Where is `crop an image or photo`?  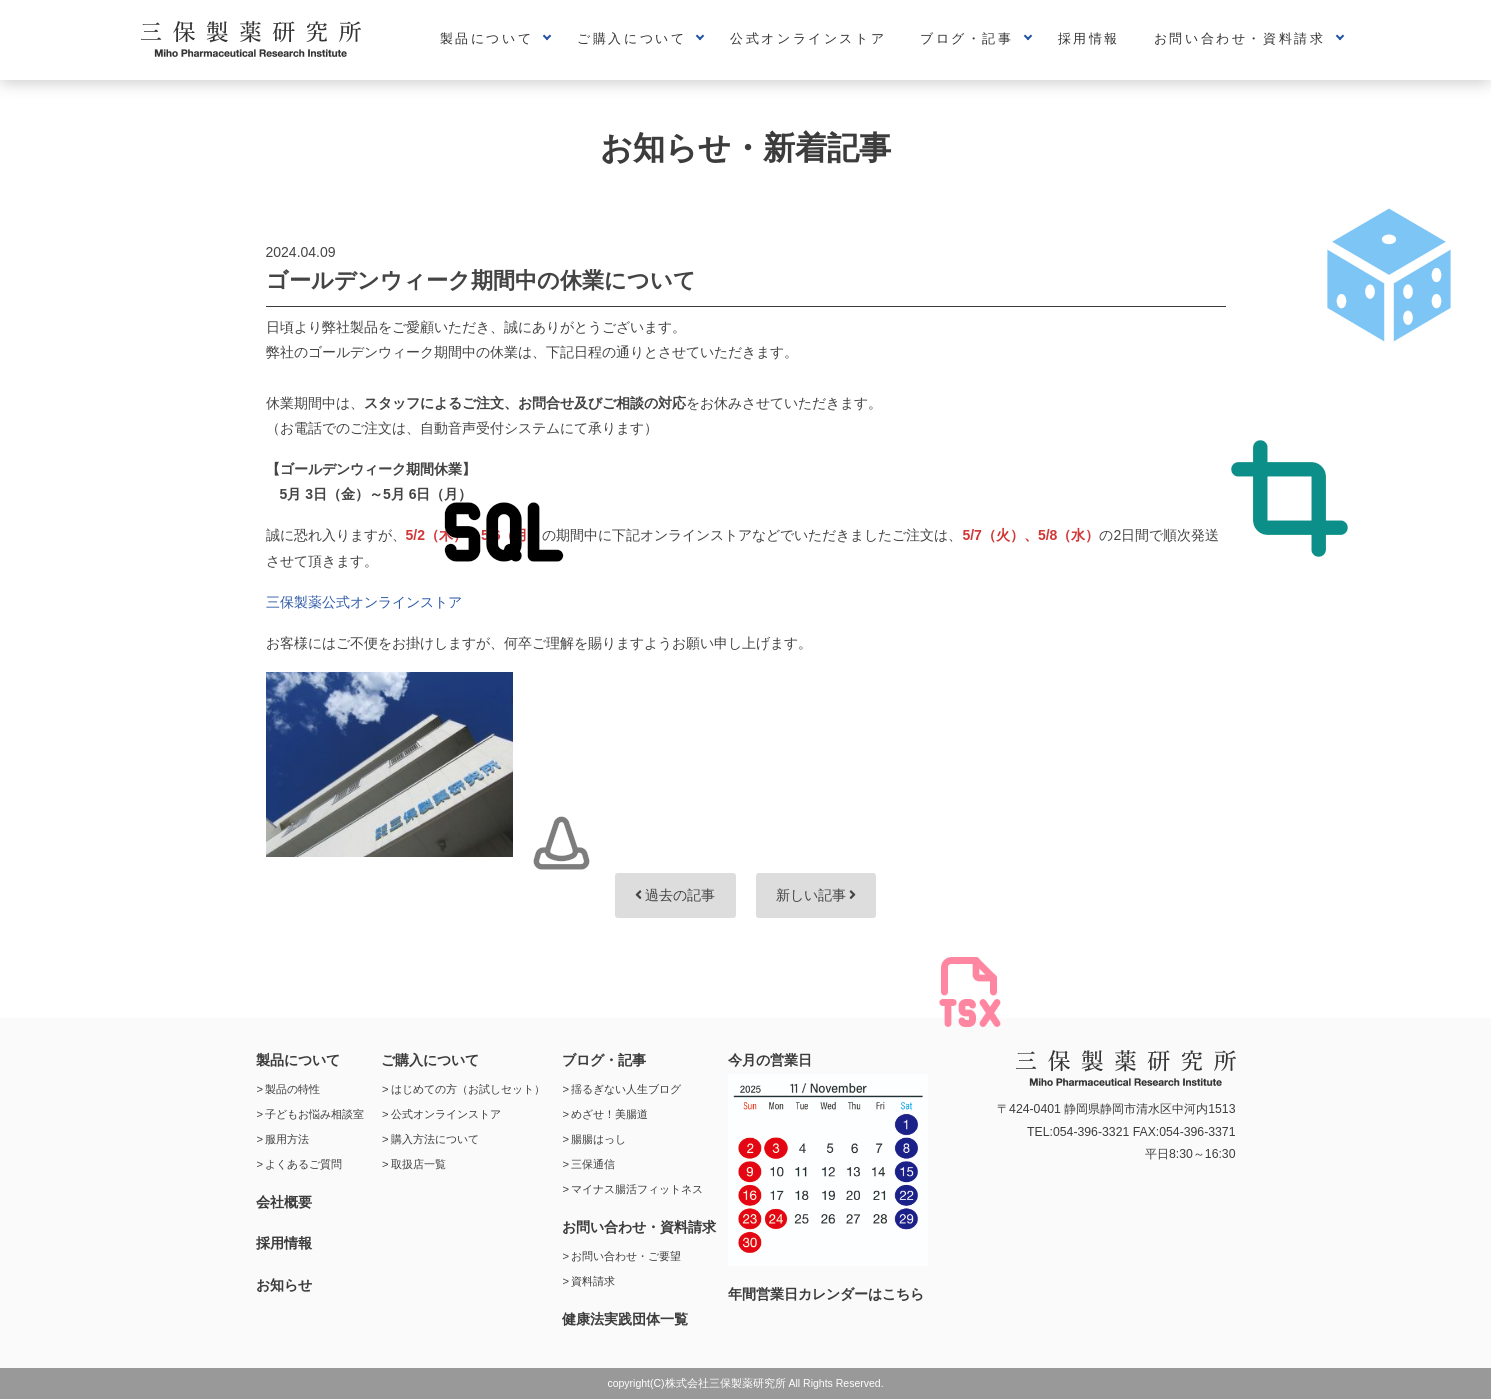 crop an image or photo is located at coordinates (1289, 498).